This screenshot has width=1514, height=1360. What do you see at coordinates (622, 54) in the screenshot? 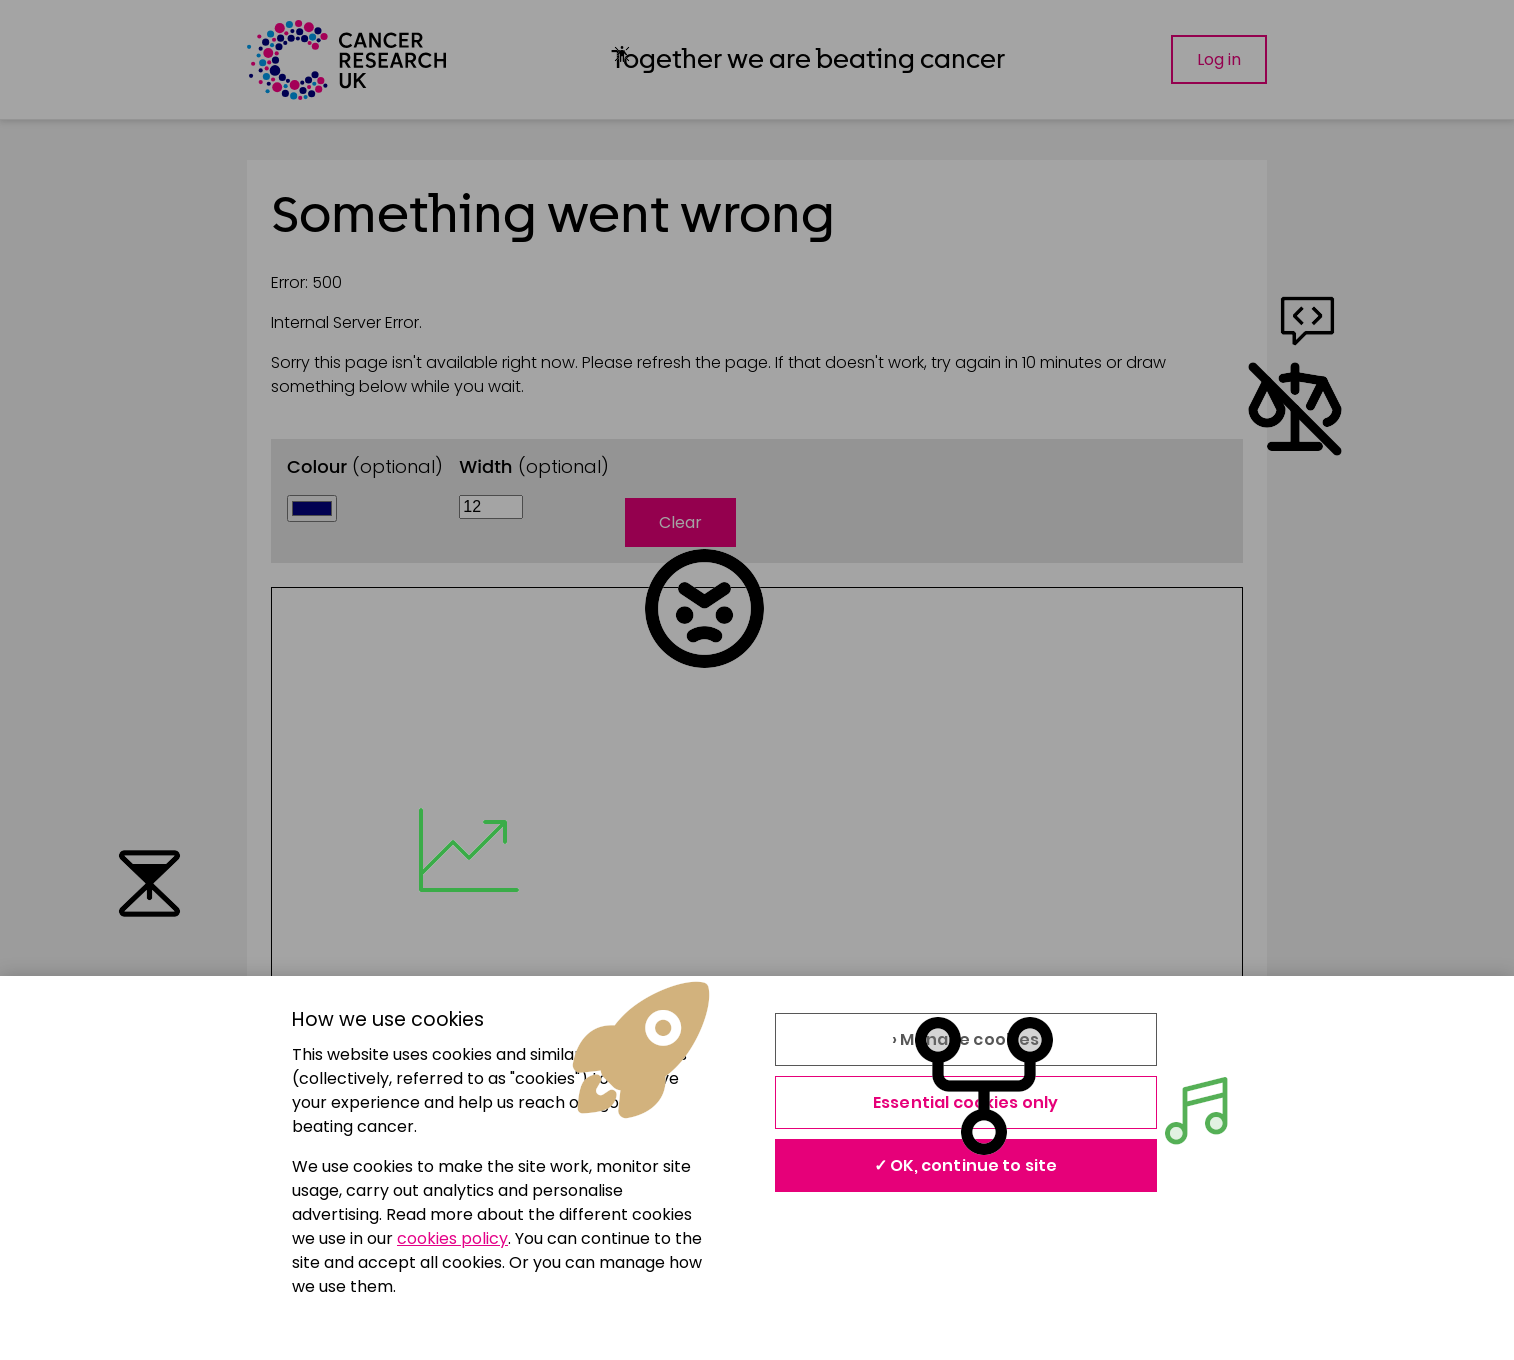
I see `view user presence or active status` at bounding box center [622, 54].